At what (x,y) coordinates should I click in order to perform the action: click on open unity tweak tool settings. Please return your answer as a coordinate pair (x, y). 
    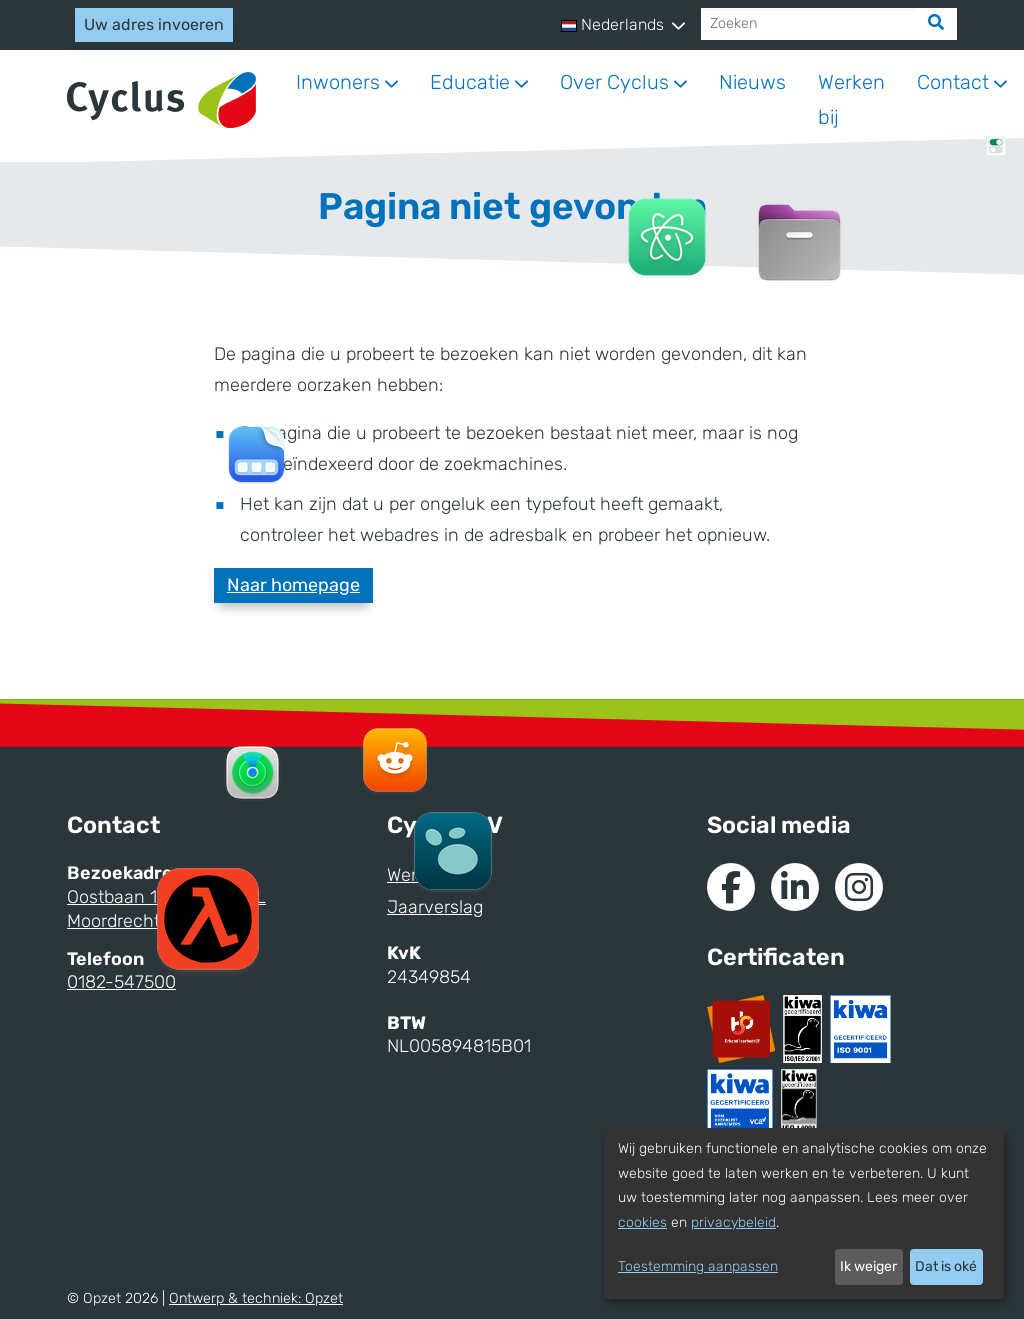
    Looking at the image, I should click on (996, 146).